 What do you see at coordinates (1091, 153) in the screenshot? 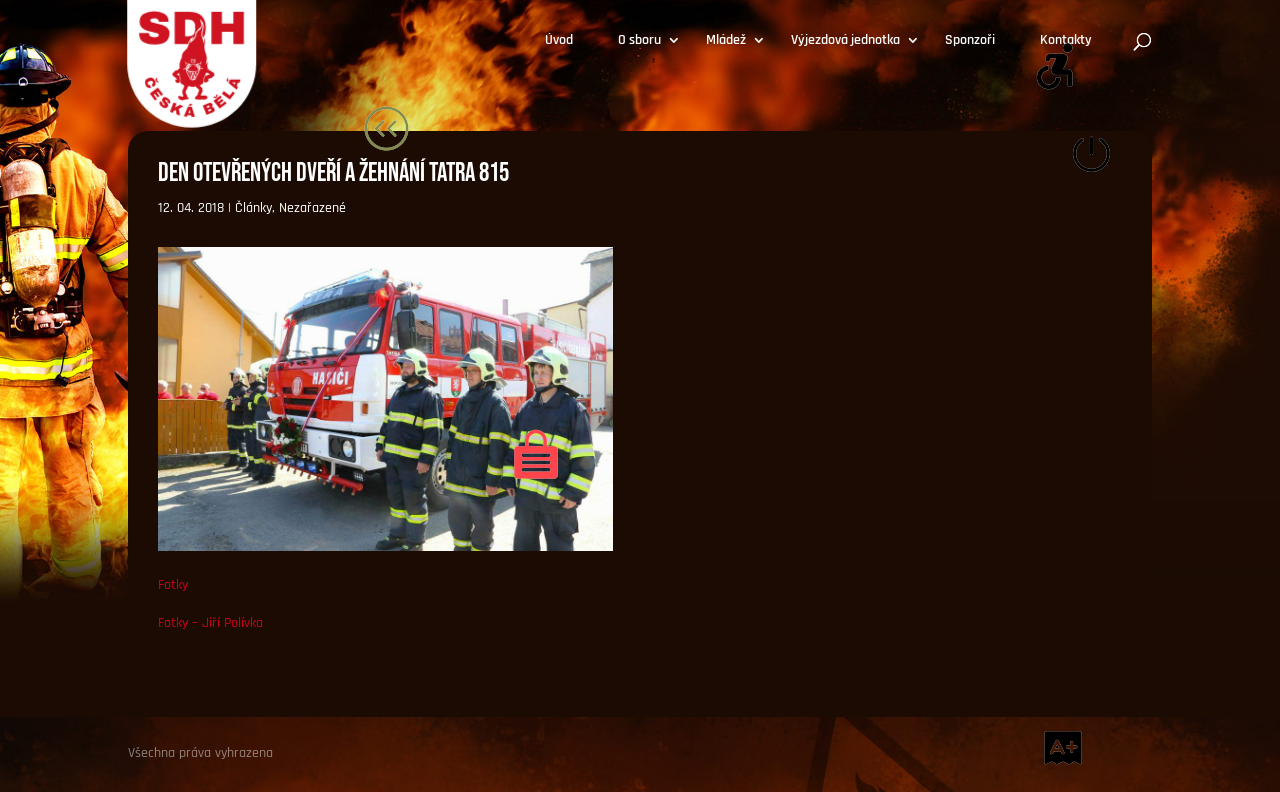
I see `turn device on or off` at bounding box center [1091, 153].